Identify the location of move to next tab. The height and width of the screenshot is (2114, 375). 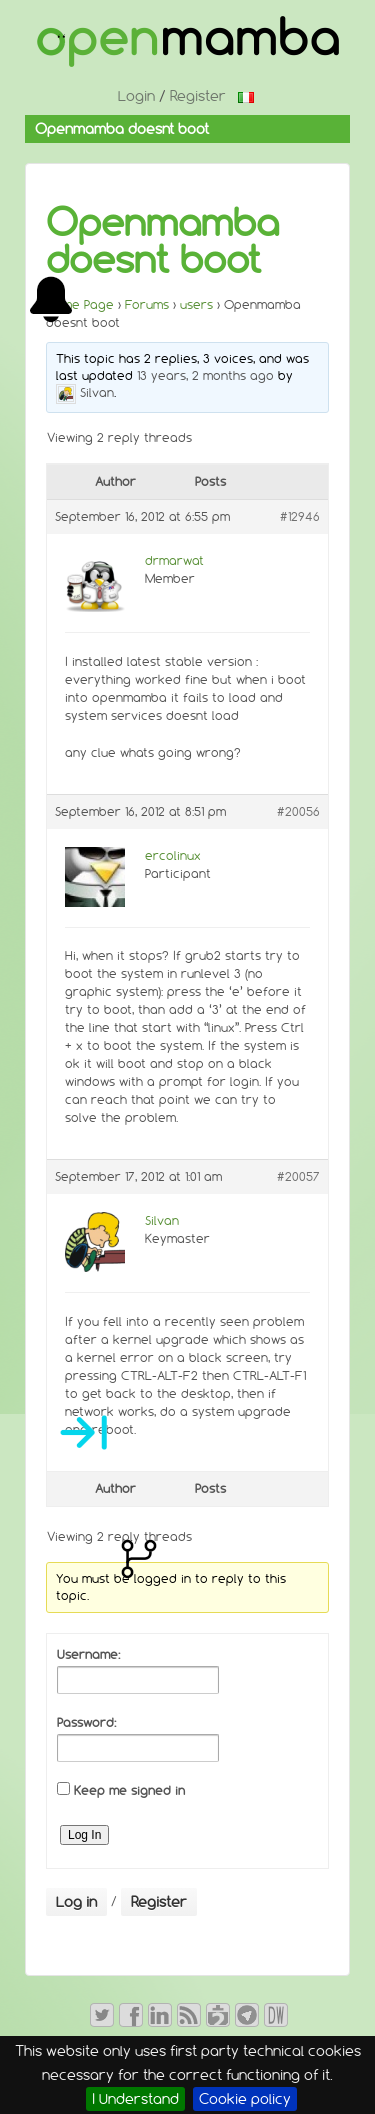
(84, 1432).